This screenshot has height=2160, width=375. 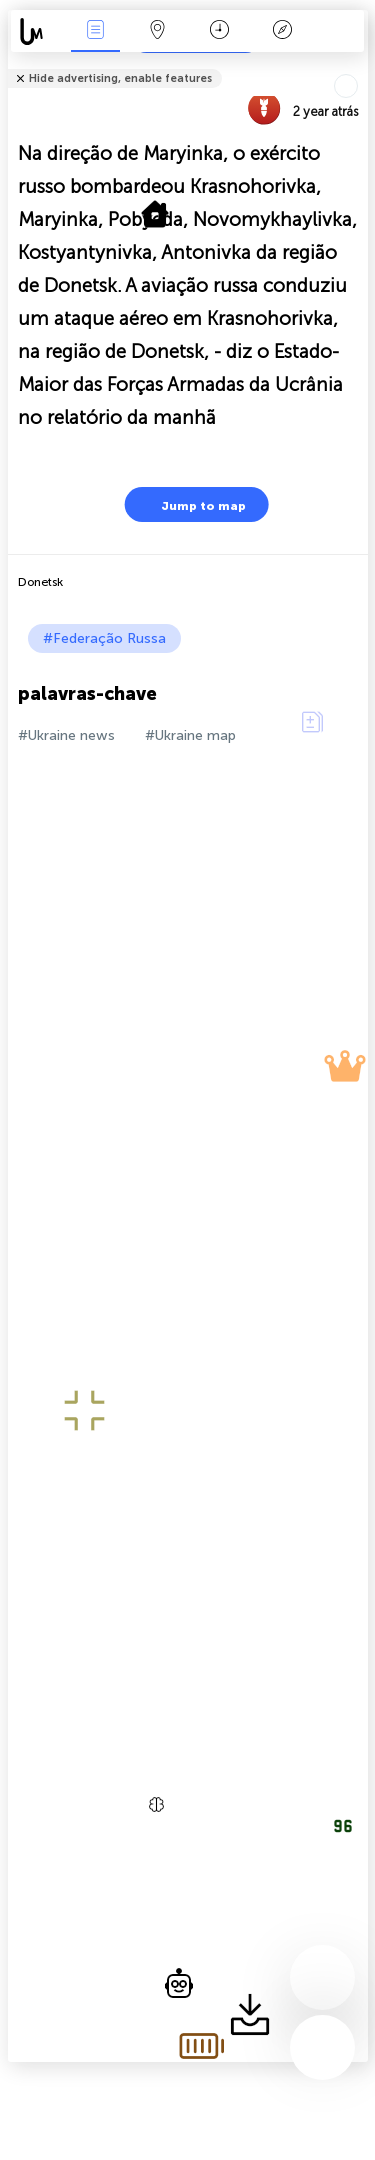 What do you see at coordinates (345, 1068) in the screenshot?
I see `indicates premium or VIP membership status` at bounding box center [345, 1068].